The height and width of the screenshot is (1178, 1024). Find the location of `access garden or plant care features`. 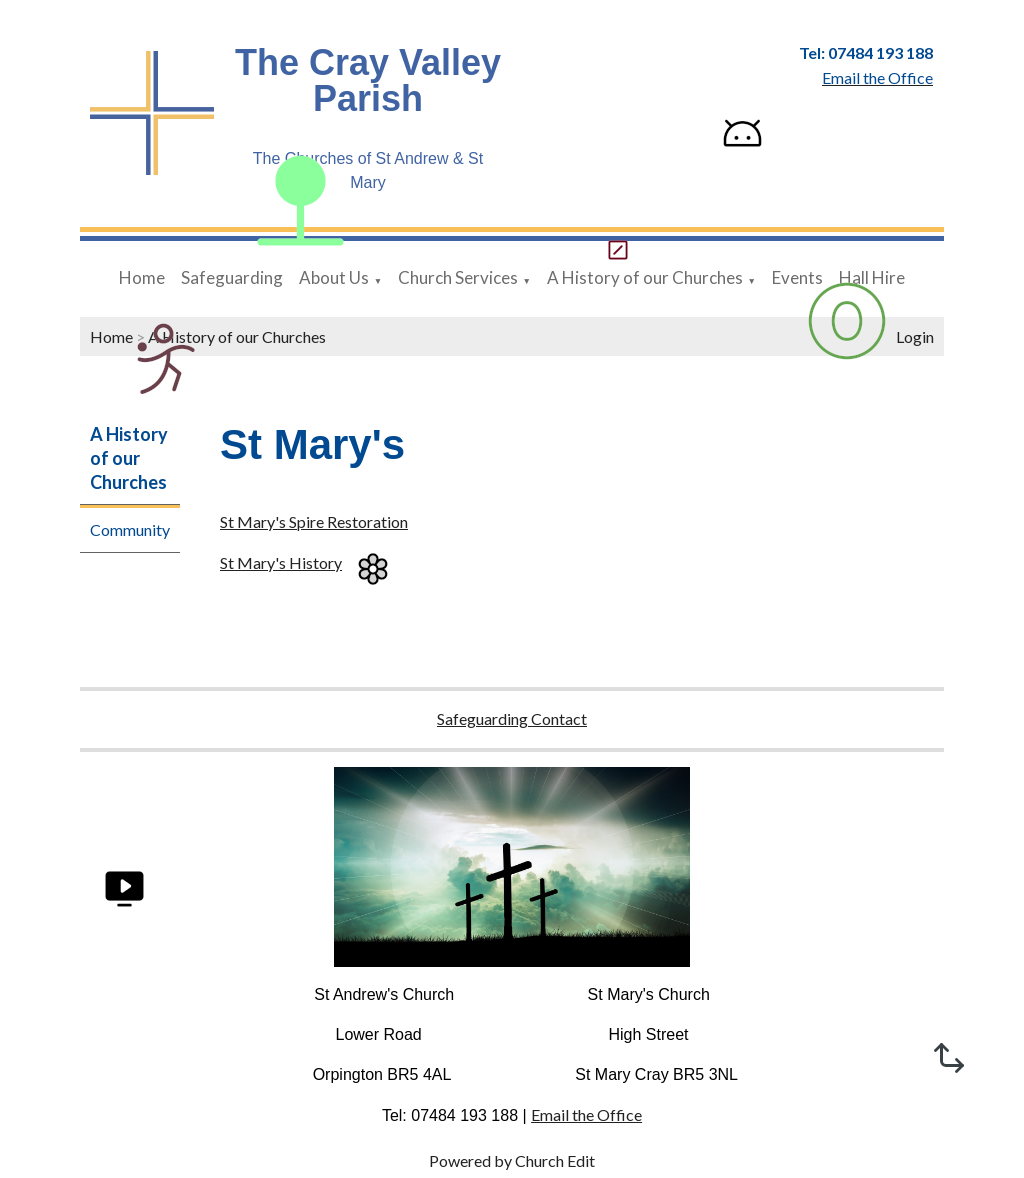

access garden or plant care features is located at coordinates (373, 569).